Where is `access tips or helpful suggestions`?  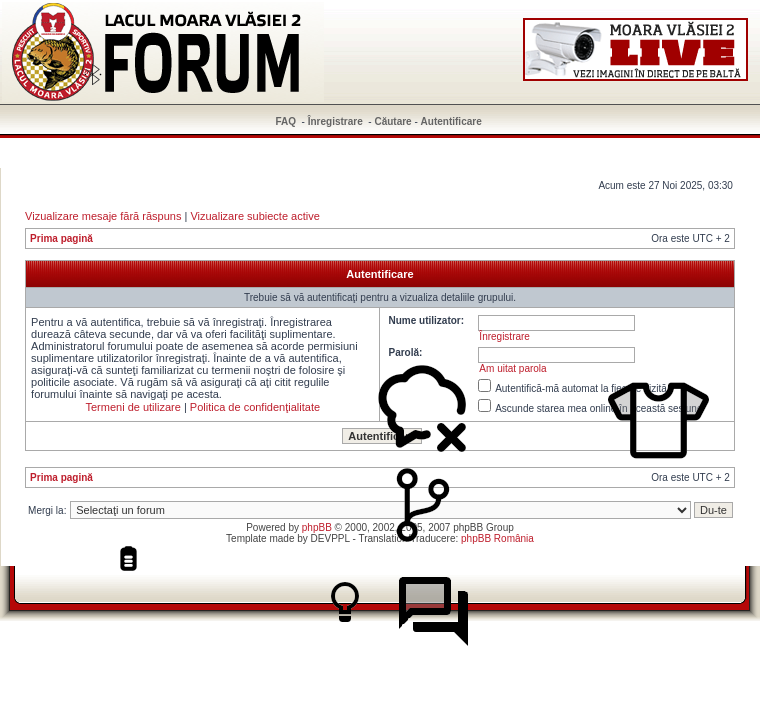 access tips or helpful suggestions is located at coordinates (345, 602).